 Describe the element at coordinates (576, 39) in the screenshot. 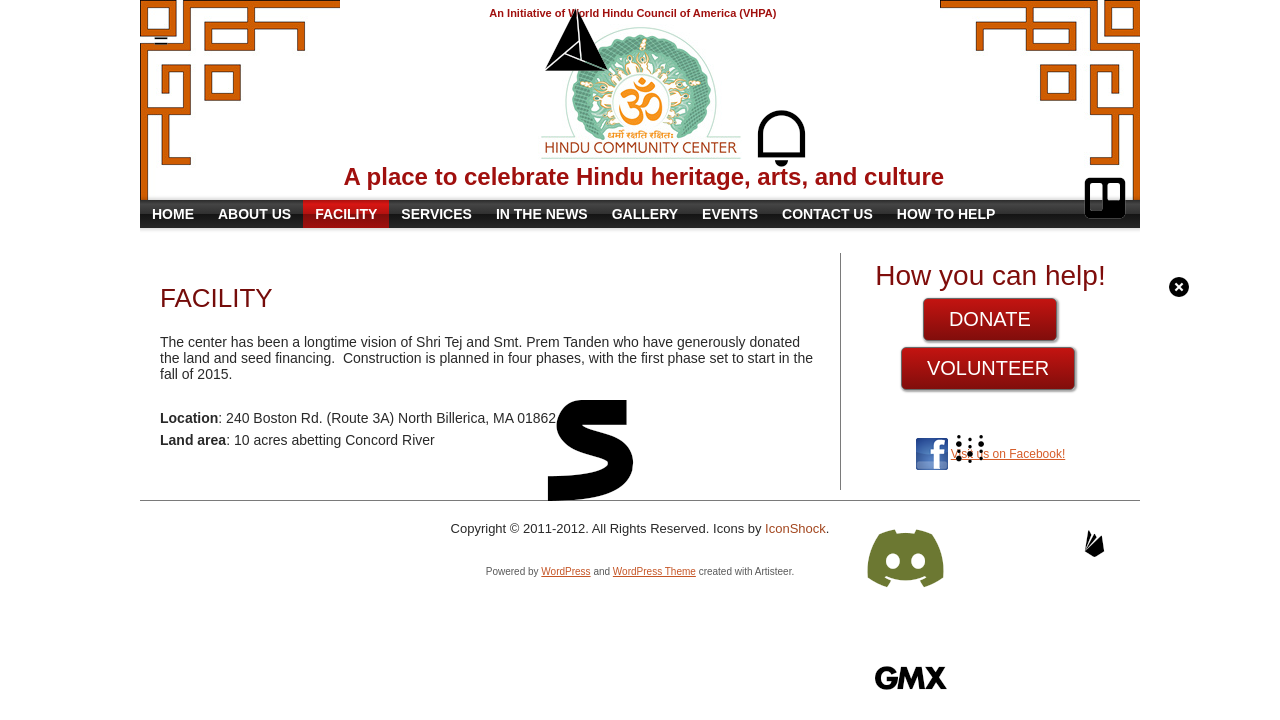

I see `cmake build system logo` at that location.